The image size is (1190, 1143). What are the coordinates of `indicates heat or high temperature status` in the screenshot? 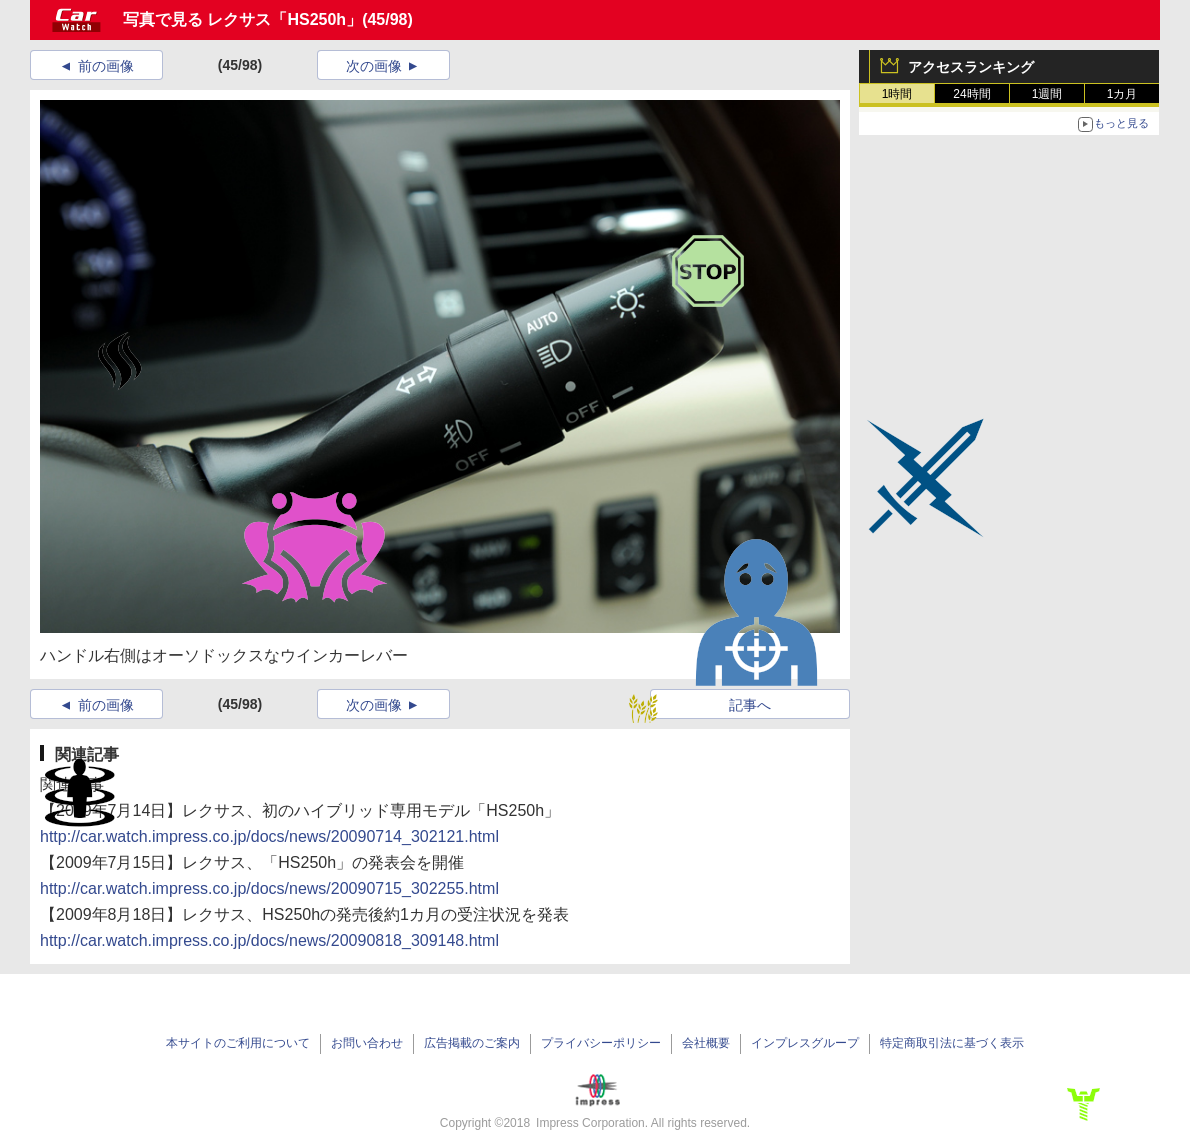 It's located at (119, 361).